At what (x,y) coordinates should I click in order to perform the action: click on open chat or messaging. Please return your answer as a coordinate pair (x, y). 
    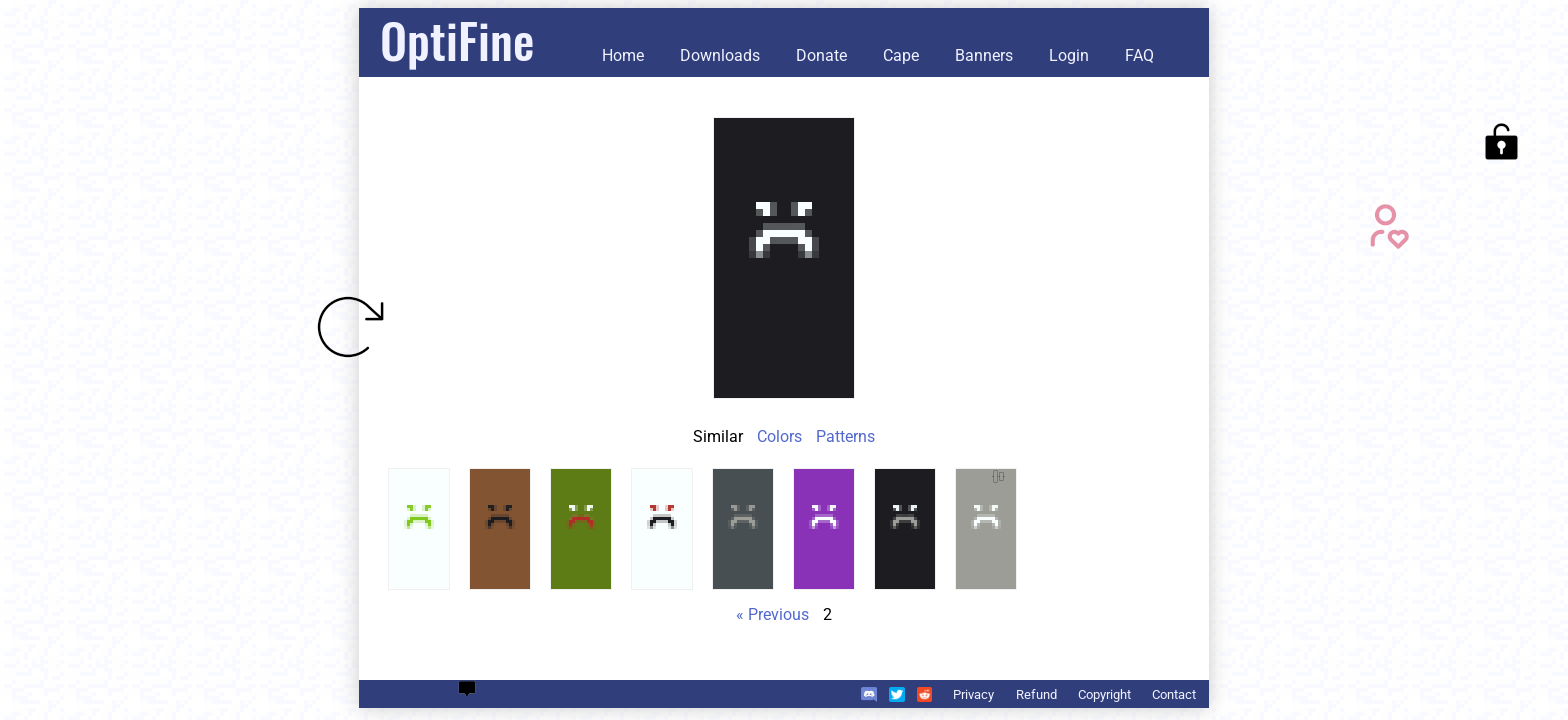
    Looking at the image, I should click on (467, 688).